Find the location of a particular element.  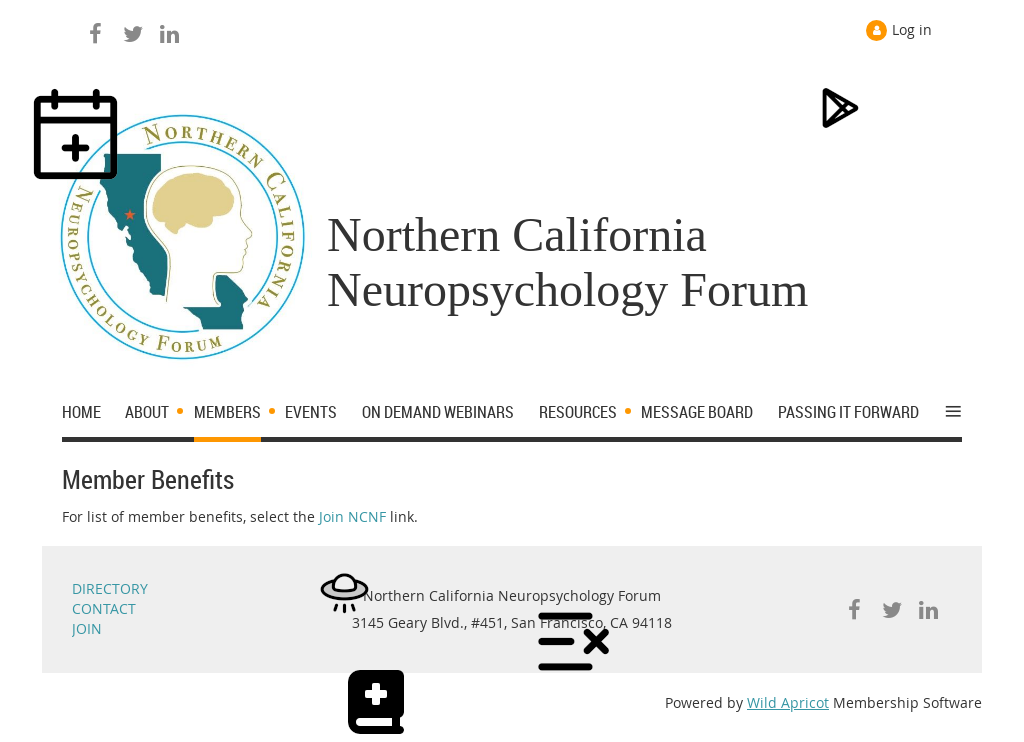

access sci-fi or space-themed content is located at coordinates (344, 592).